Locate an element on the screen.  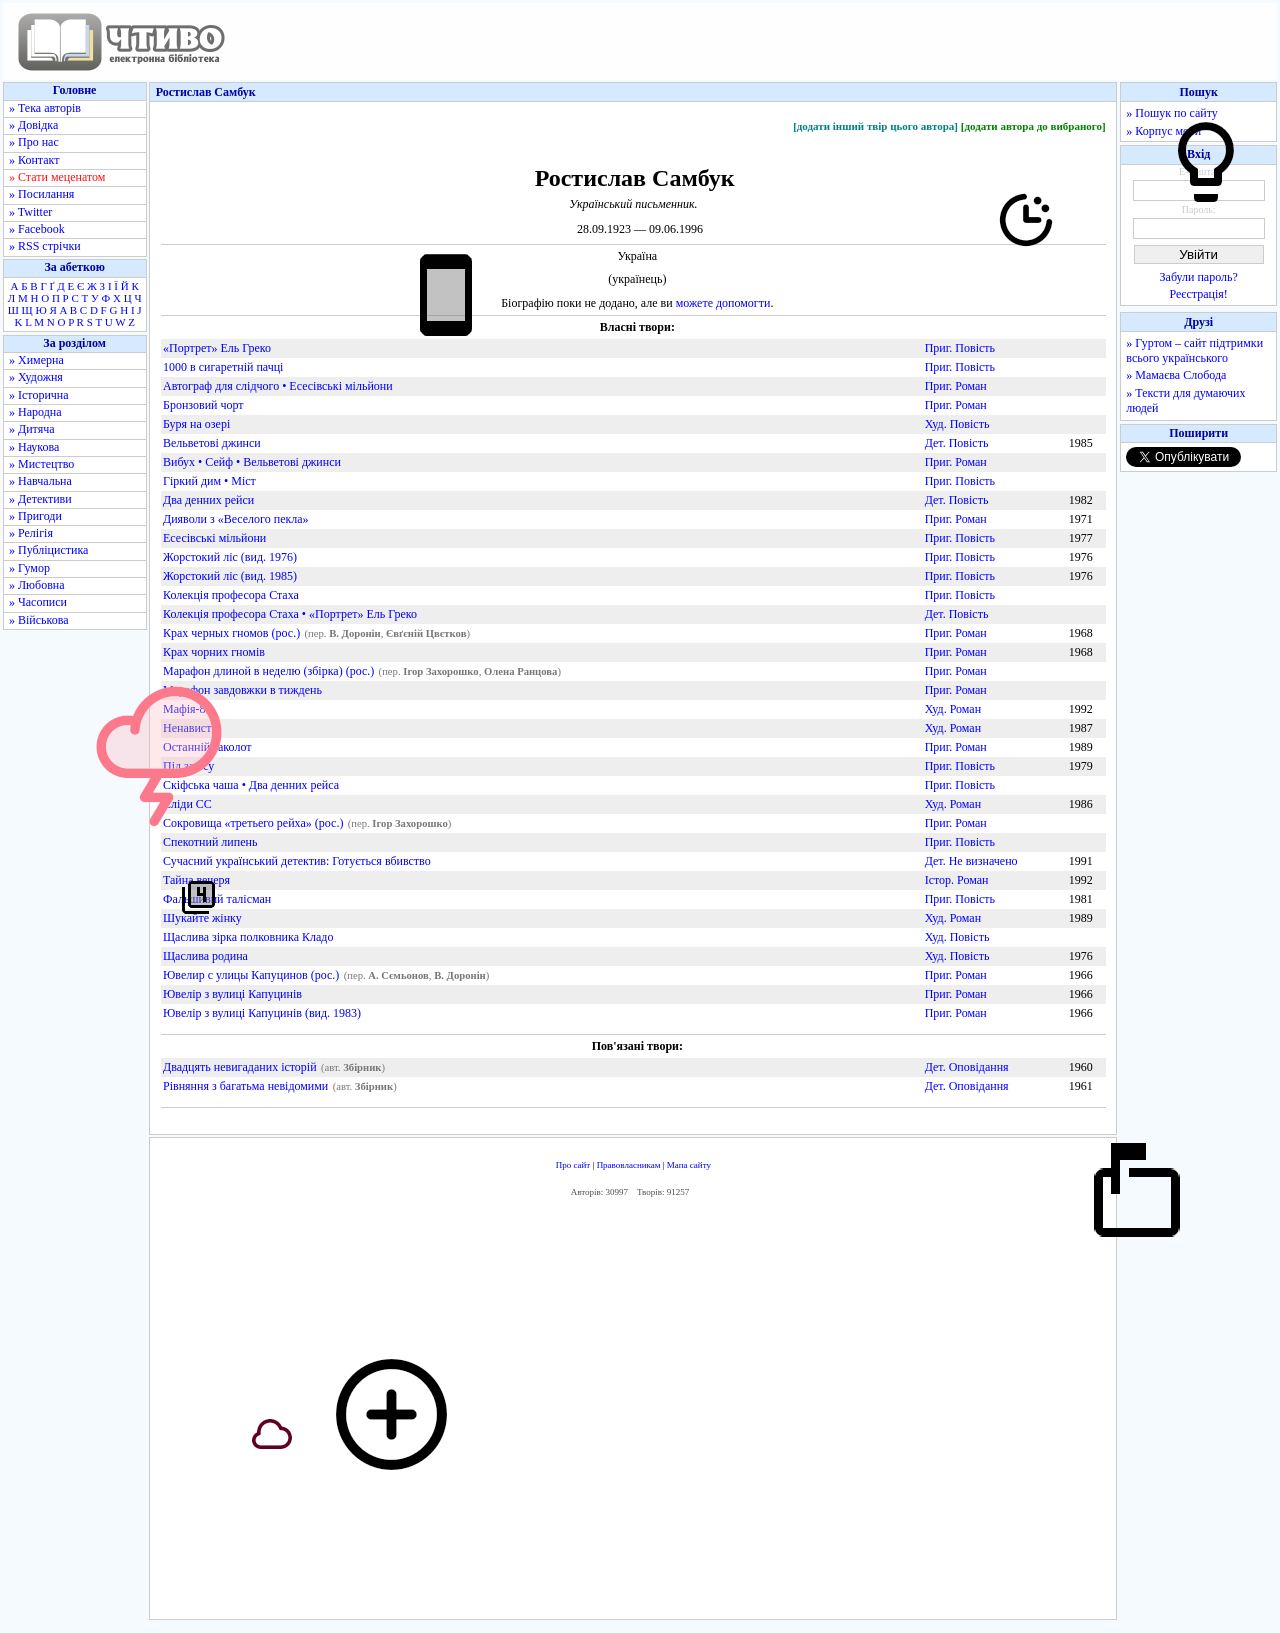
cloud storage or sync status is located at coordinates (272, 1434).